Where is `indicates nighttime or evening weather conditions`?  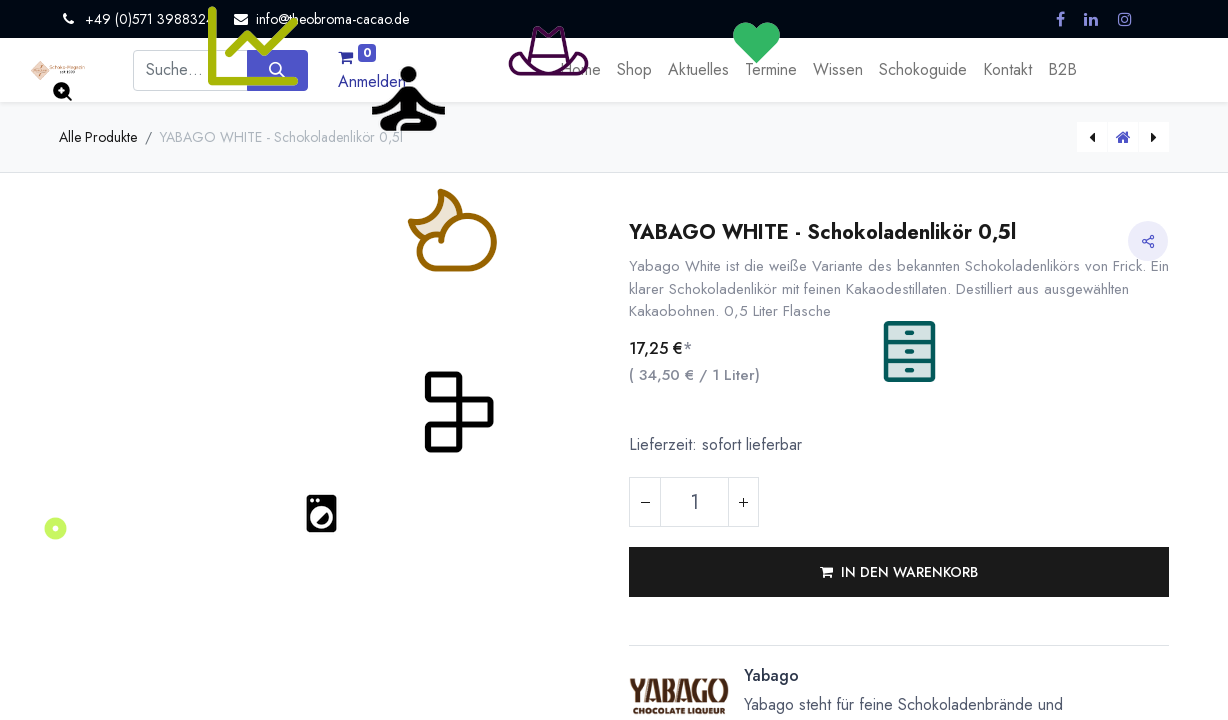
indicates nighttime or evening weather conditions is located at coordinates (450, 234).